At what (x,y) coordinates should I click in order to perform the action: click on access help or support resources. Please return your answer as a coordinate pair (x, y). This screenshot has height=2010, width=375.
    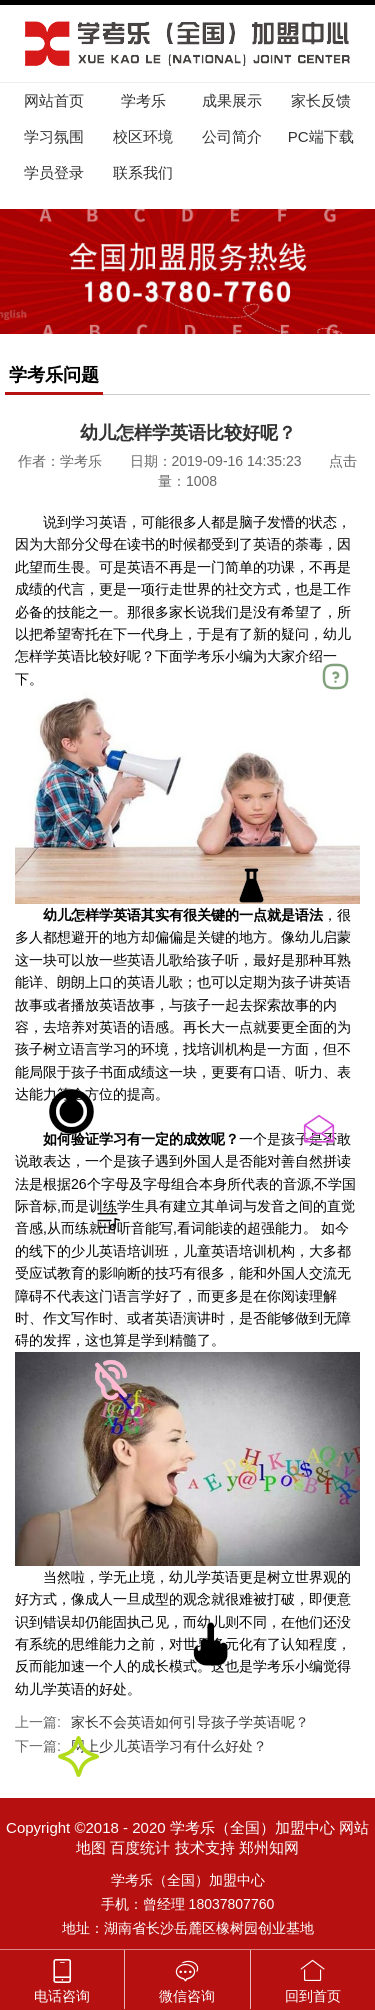
    Looking at the image, I should click on (335, 676).